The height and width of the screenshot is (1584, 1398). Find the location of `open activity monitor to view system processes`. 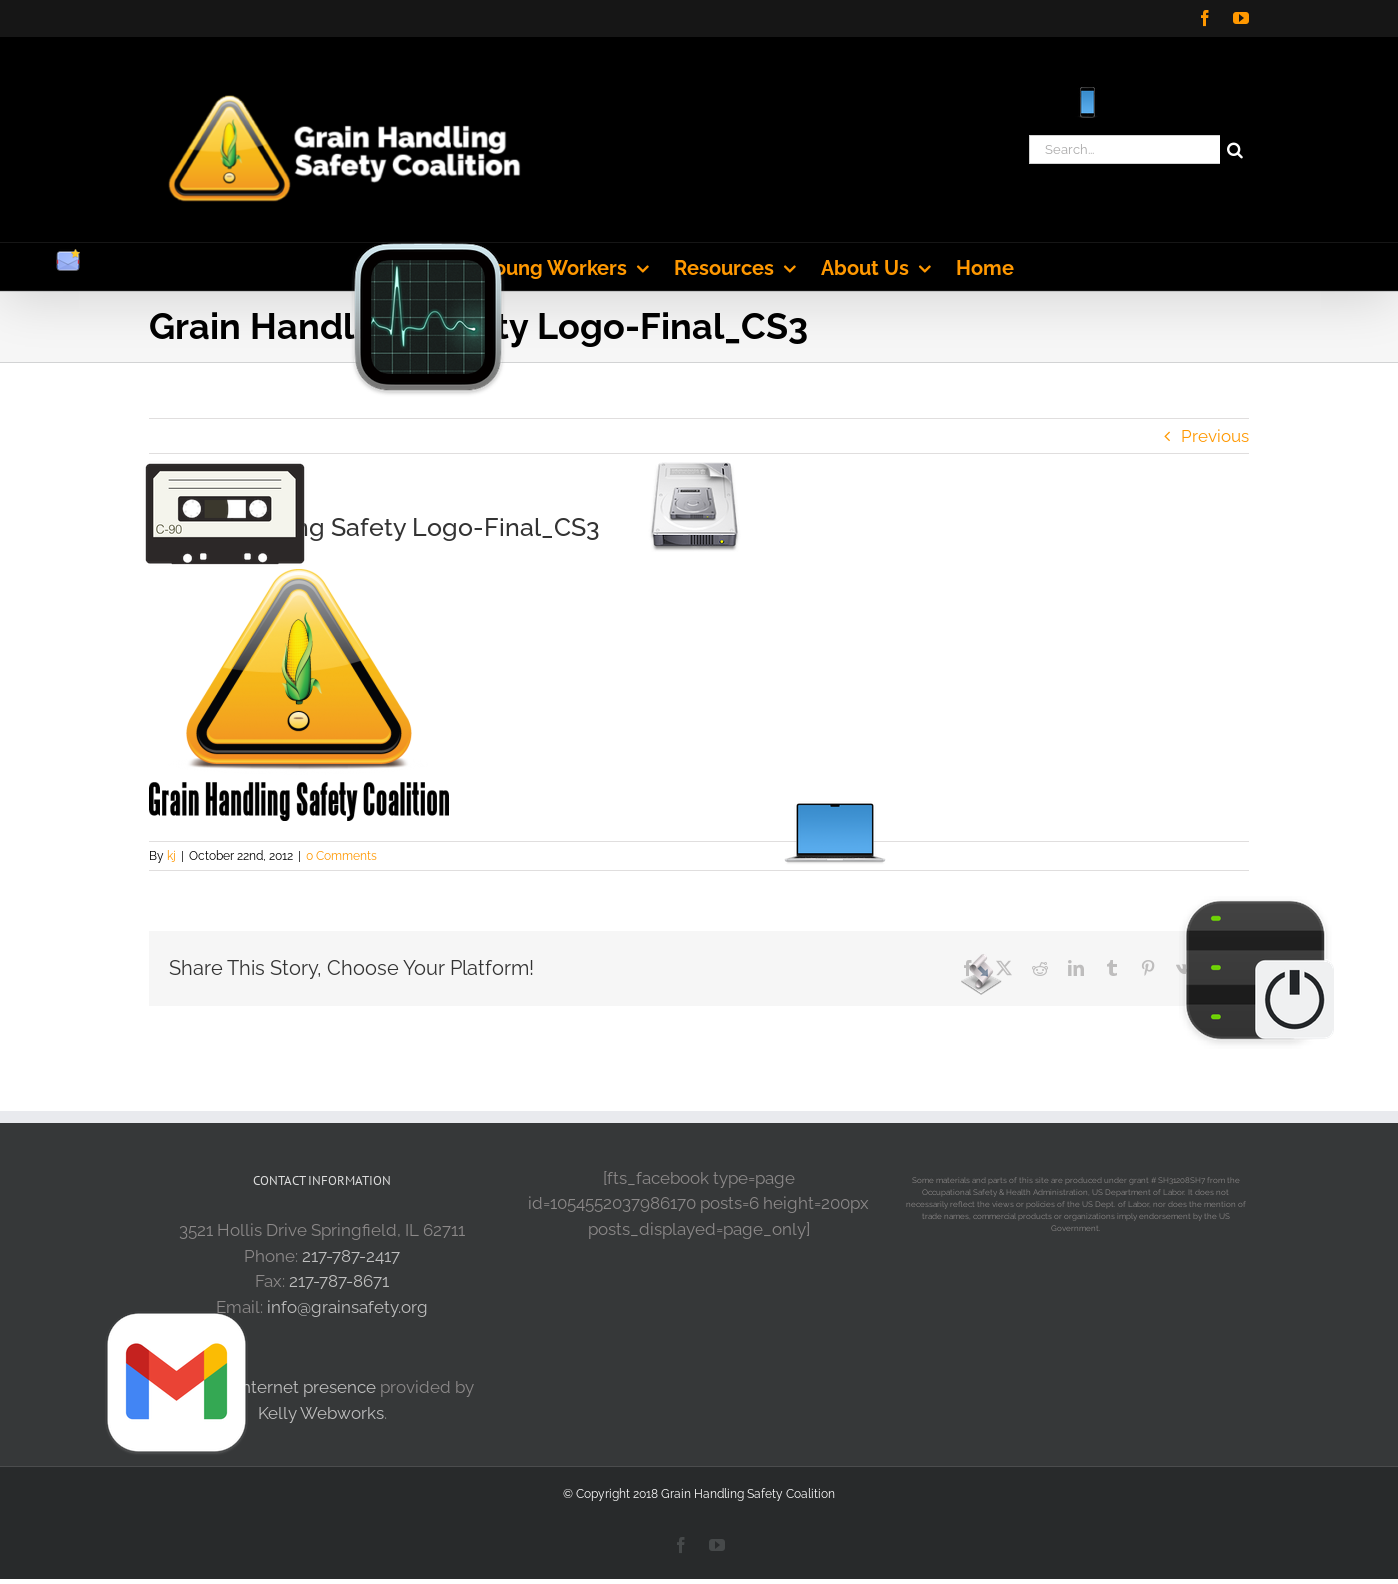

open activity monitor to view system processes is located at coordinates (428, 317).